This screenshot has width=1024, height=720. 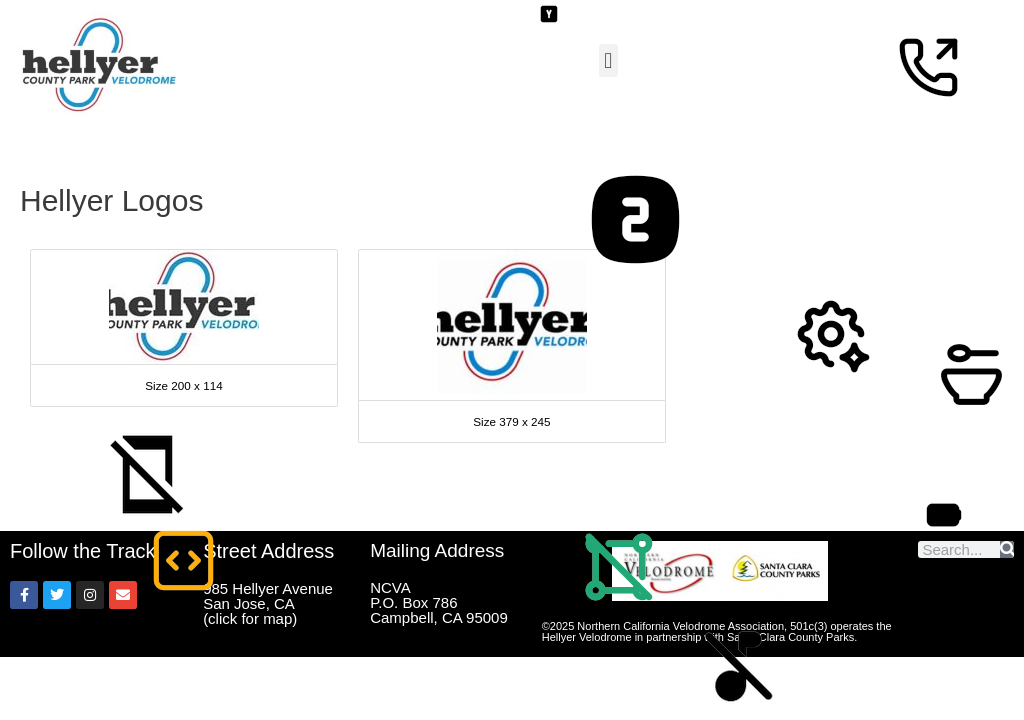 What do you see at coordinates (183, 560) in the screenshot?
I see `view or edit source code` at bounding box center [183, 560].